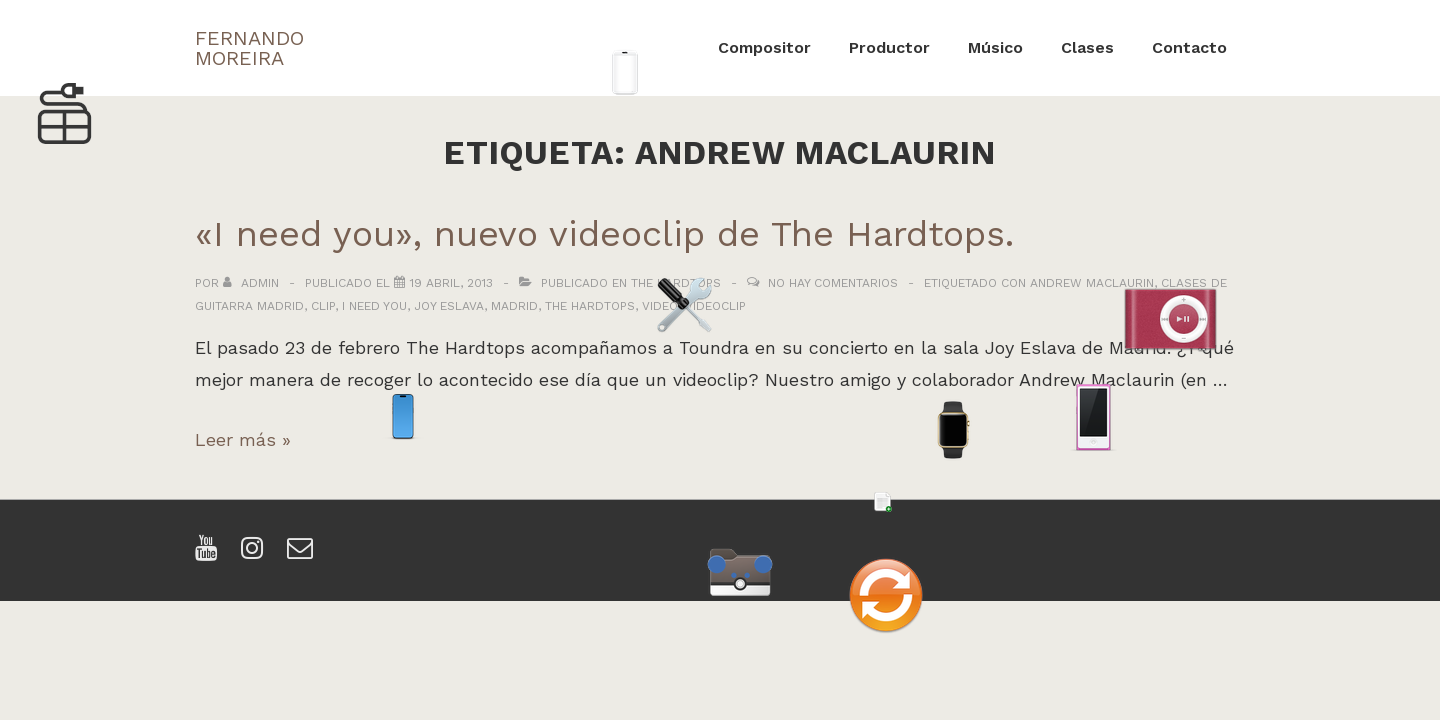  I want to click on iPhone 16 Pro device icon, so click(403, 417).